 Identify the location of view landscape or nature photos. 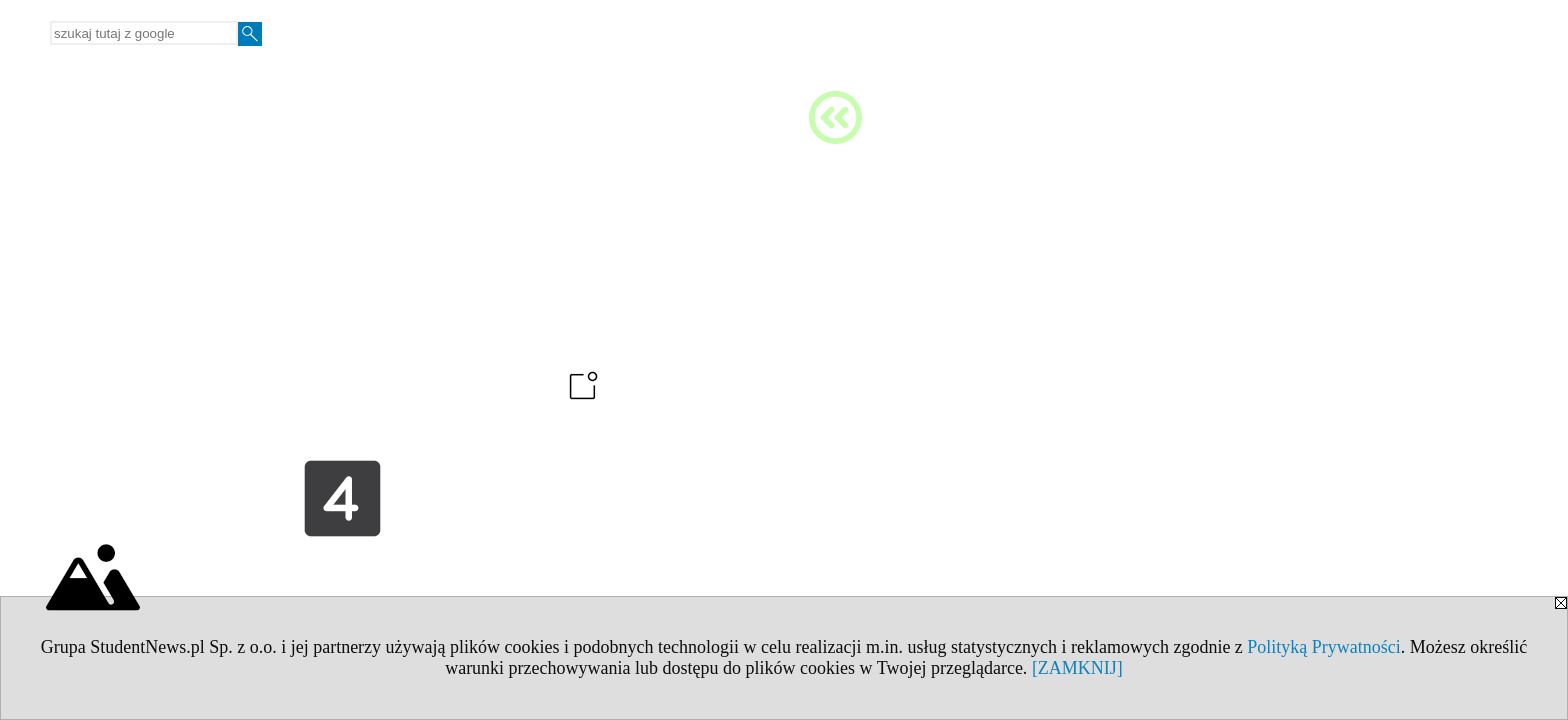
(93, 581).